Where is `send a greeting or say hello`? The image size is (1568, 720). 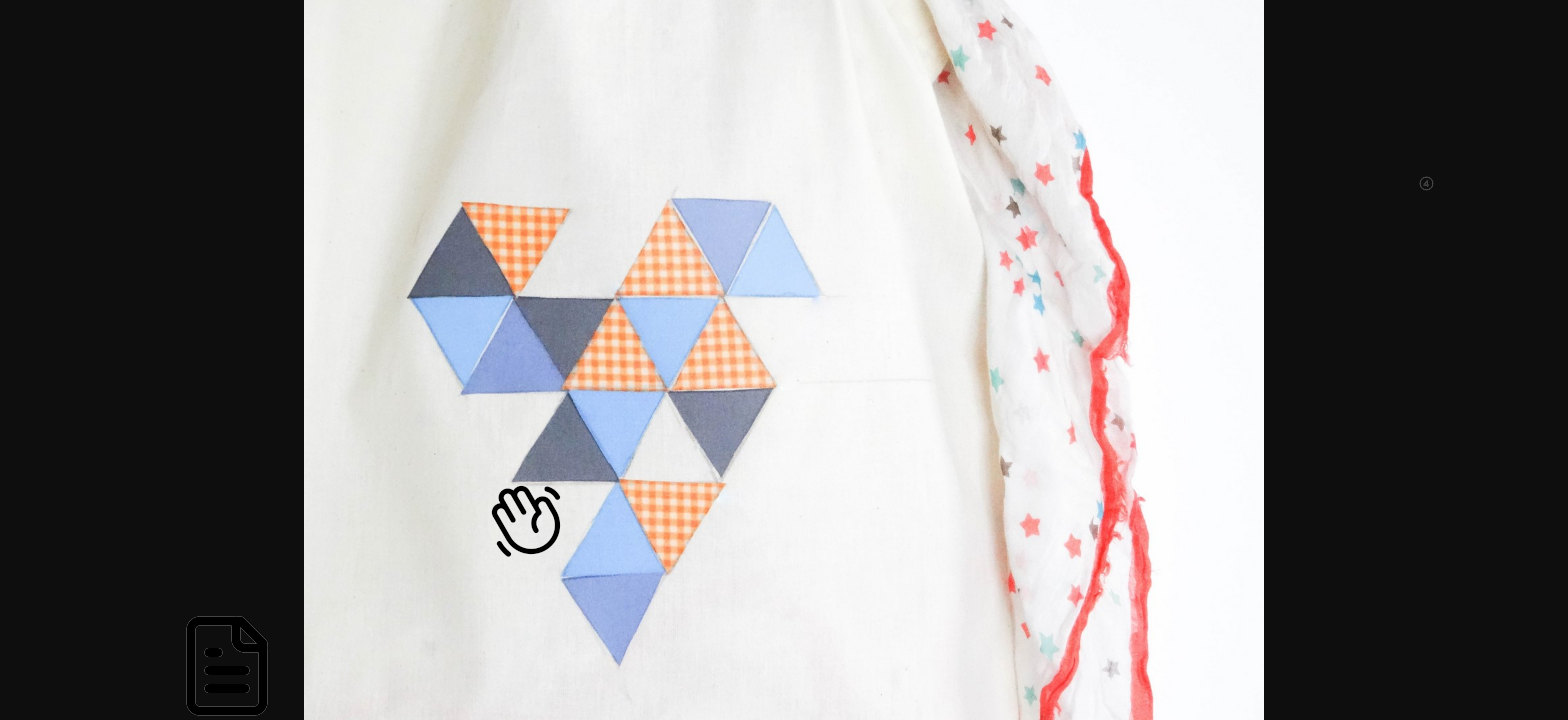 send a greeting or say hello is located at coordinates (526, 520).